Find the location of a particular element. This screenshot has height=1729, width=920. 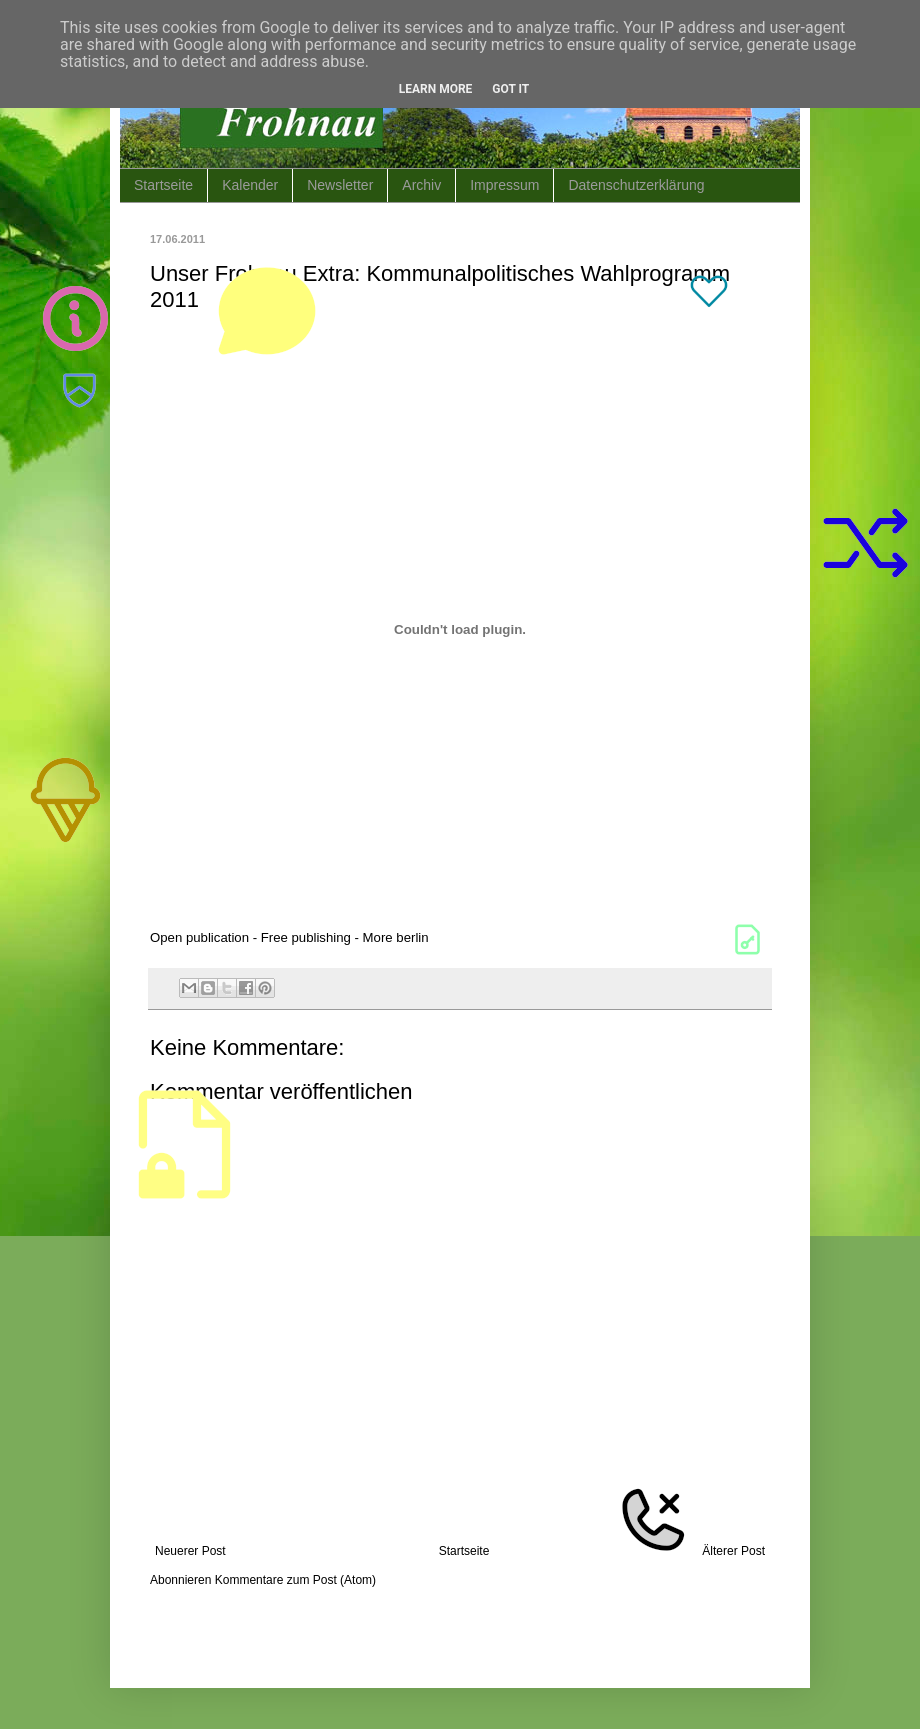

access a password-protected file is located at coordinates (184, 1144).